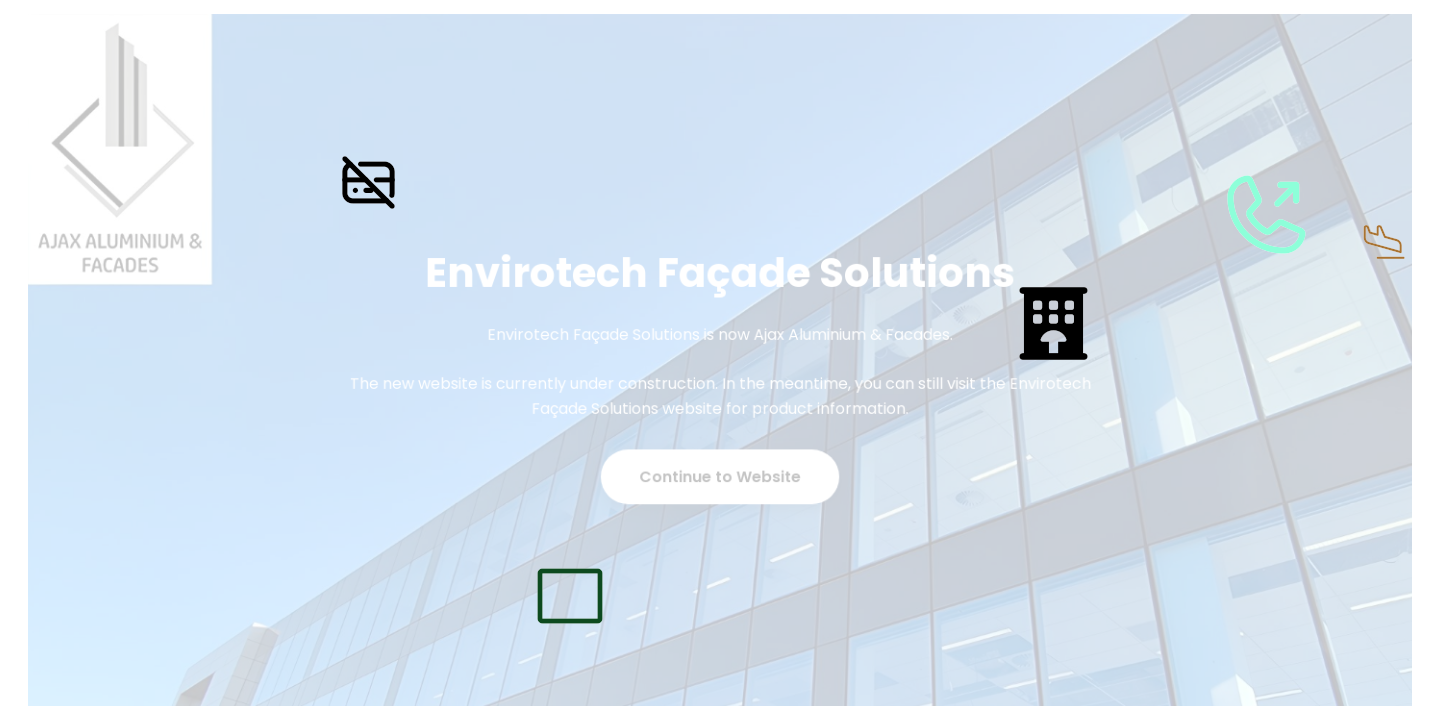  Describe the element at coordinates (1268, 213) in the screenshot. I see `indicates an outgoing call` at that location.